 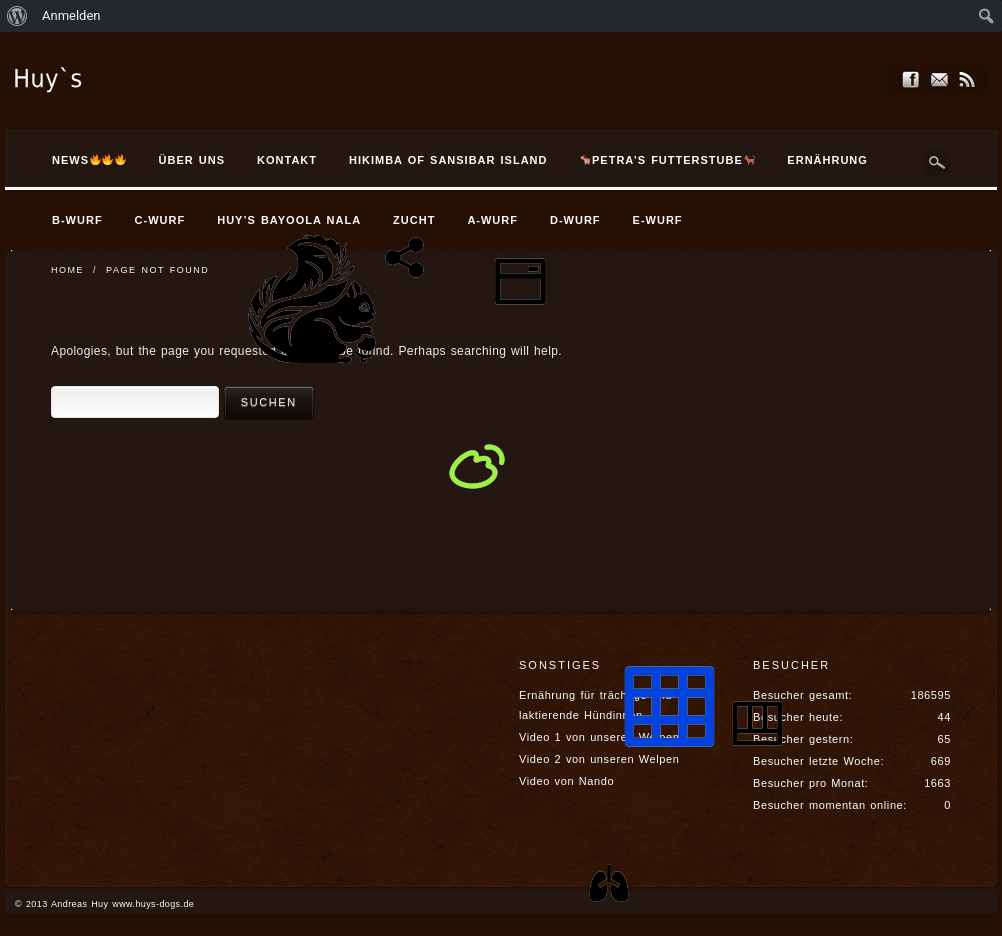 What do you see at coordinates (312, 299) in the screenshot?
I see `apache flink logo` at bounding box center [312, 299].